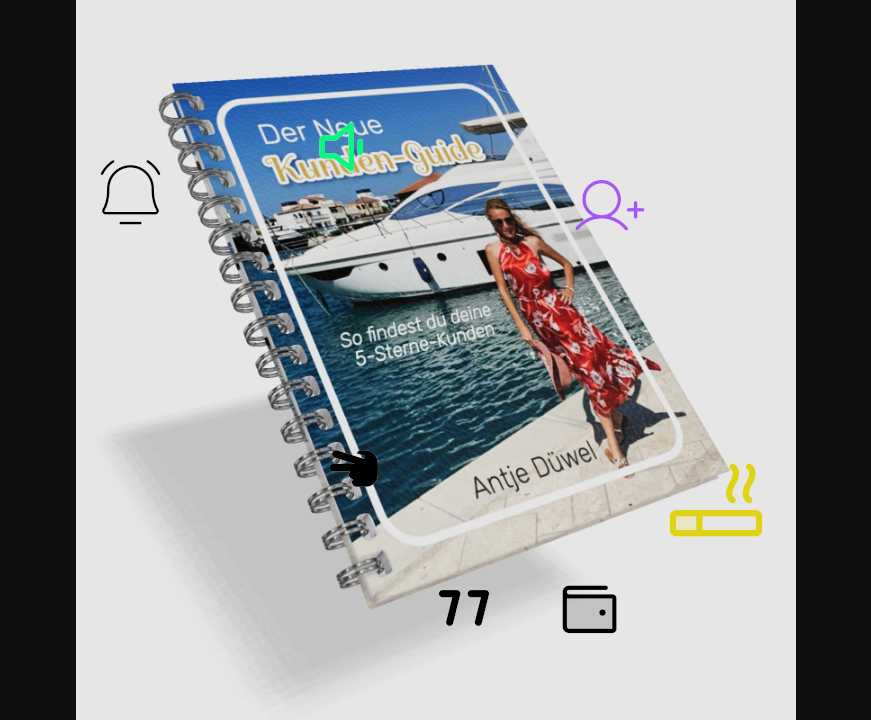 The image size is (871, 720). What do you see at coordinates (607, 207) in the screenshot?
I see `add a new contact or friend` at bounding box center [607, 207].